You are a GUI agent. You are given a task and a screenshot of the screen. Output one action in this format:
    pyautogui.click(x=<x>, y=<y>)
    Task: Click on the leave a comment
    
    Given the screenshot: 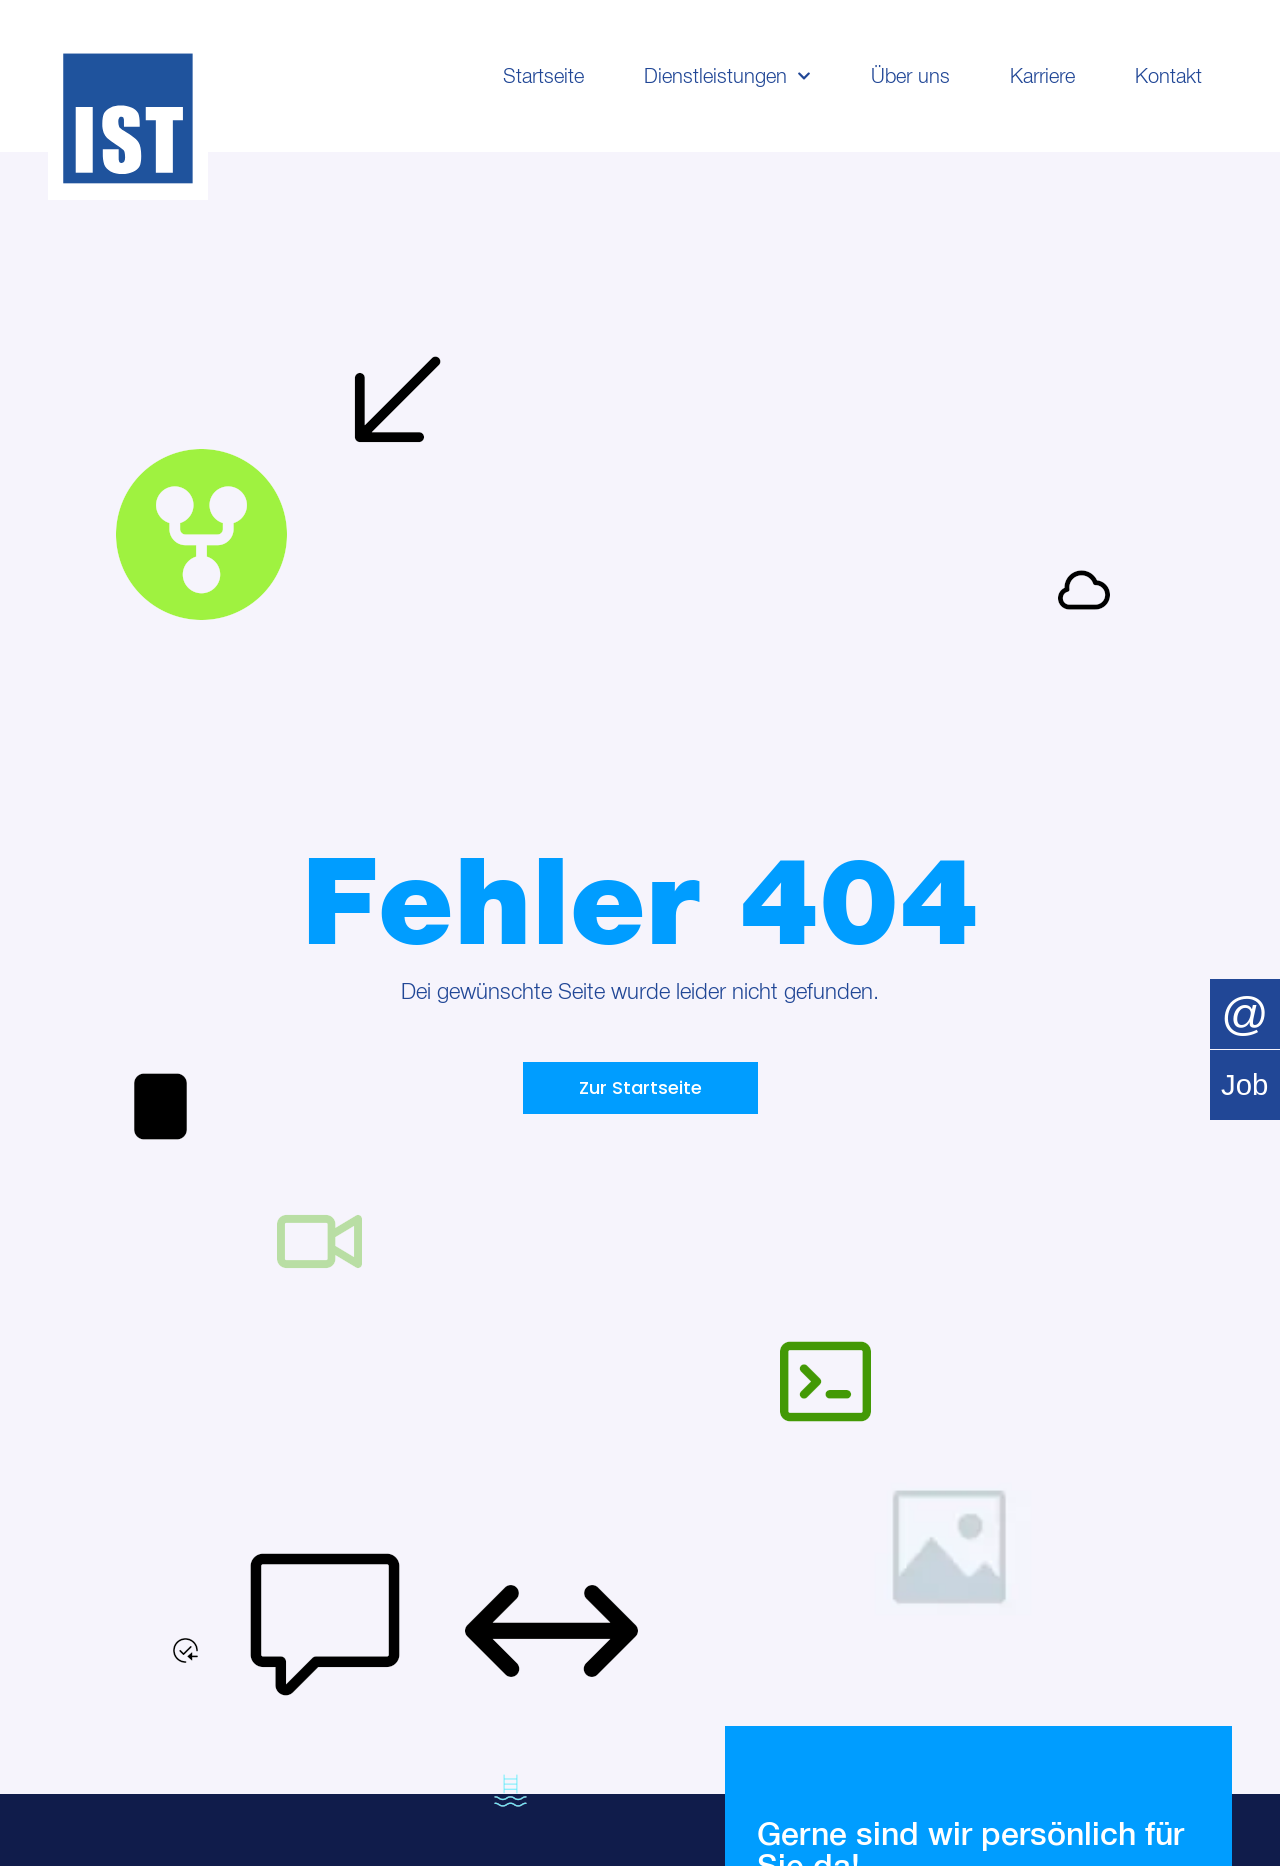 What is the action you would take?
    pyautogui.click(x=325, y=1621)
    